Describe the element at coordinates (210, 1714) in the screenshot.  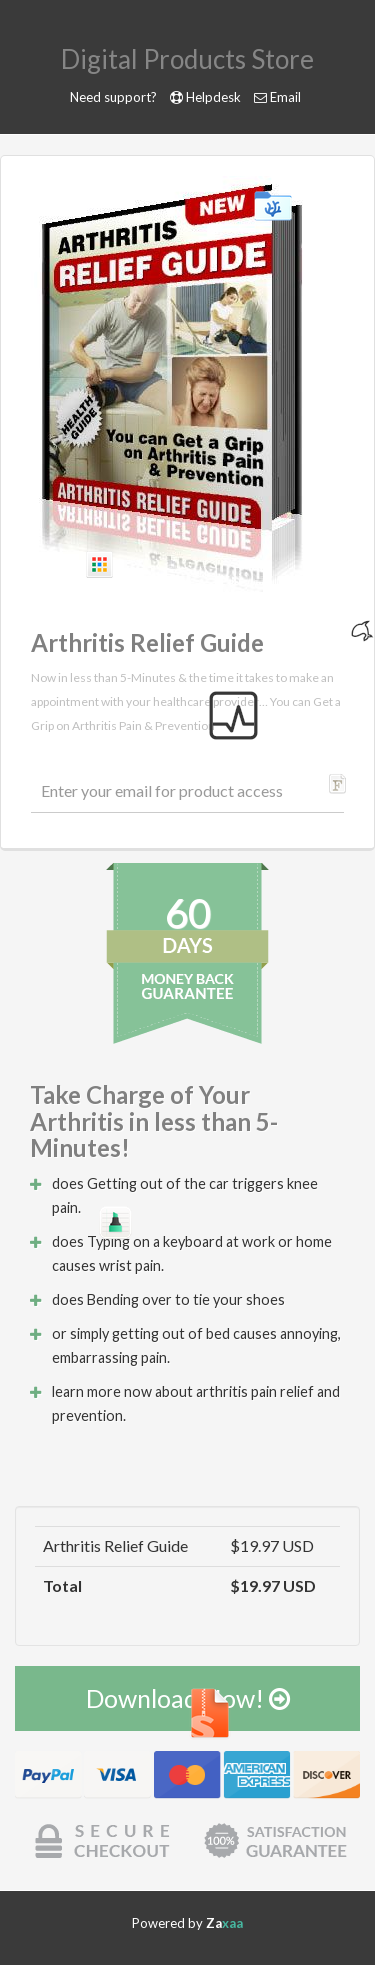
I see `sogou input method skin file` at that location.